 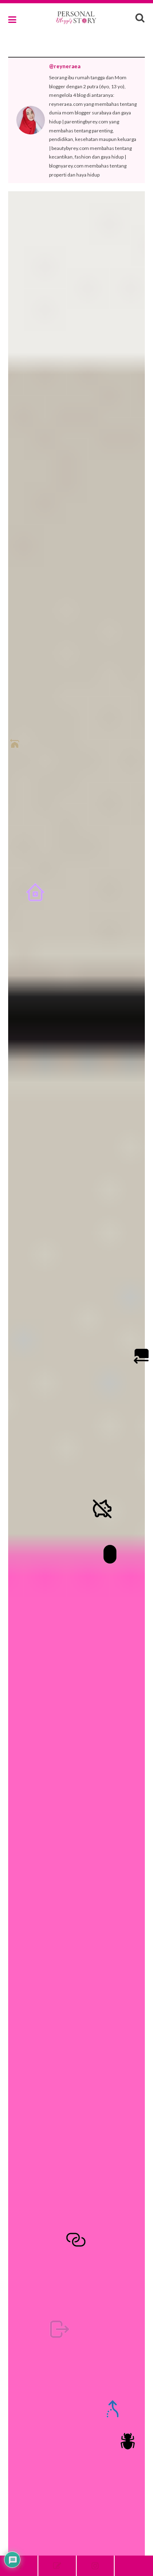 What do you see at coordinates (110, 1554) in the screenshot?
I see `access medication or pharmacy features` at bounding box center [110, 1554].